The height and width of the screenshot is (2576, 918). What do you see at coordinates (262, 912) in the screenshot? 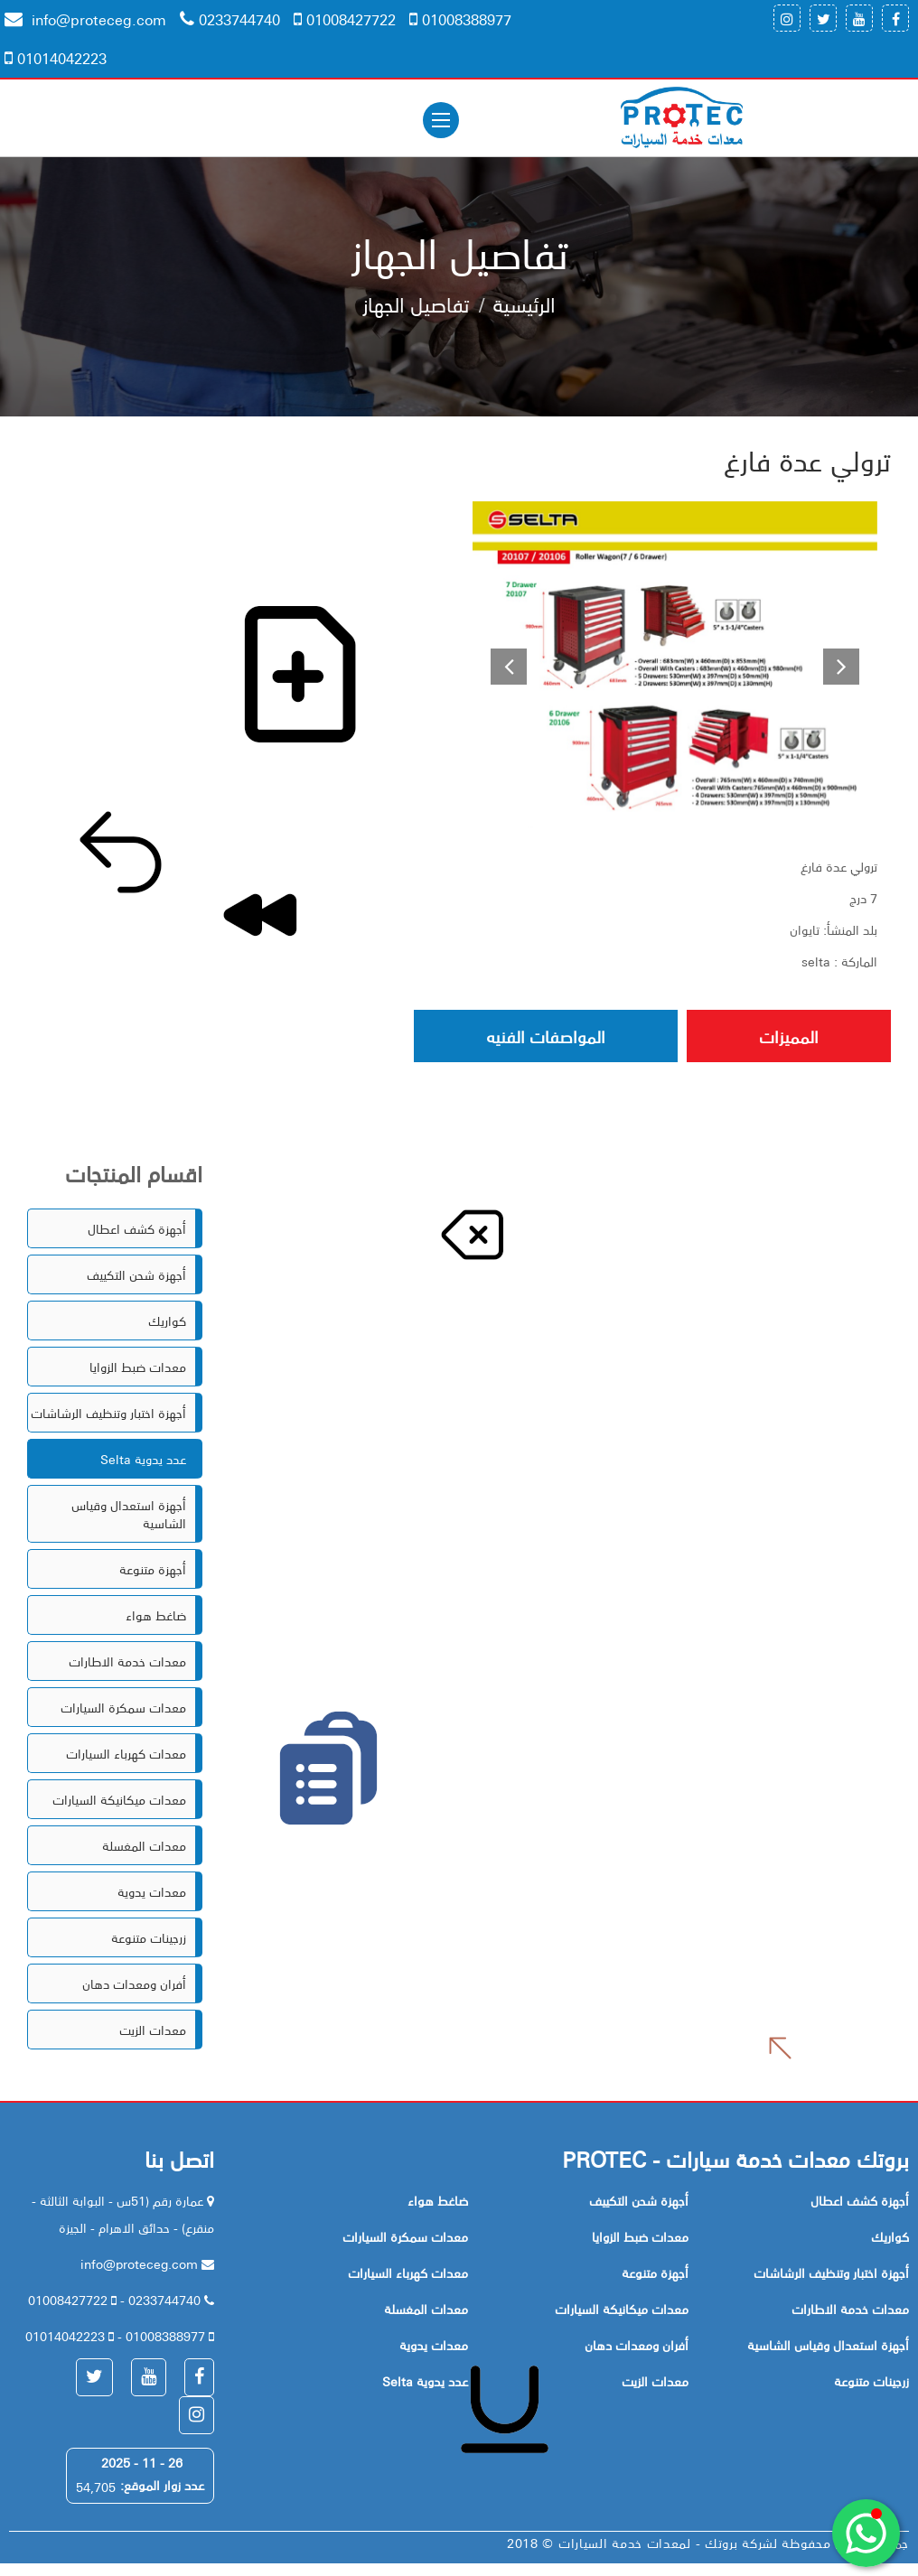
I see `rewind or skip to previous track` at bounding box center [262, 912].